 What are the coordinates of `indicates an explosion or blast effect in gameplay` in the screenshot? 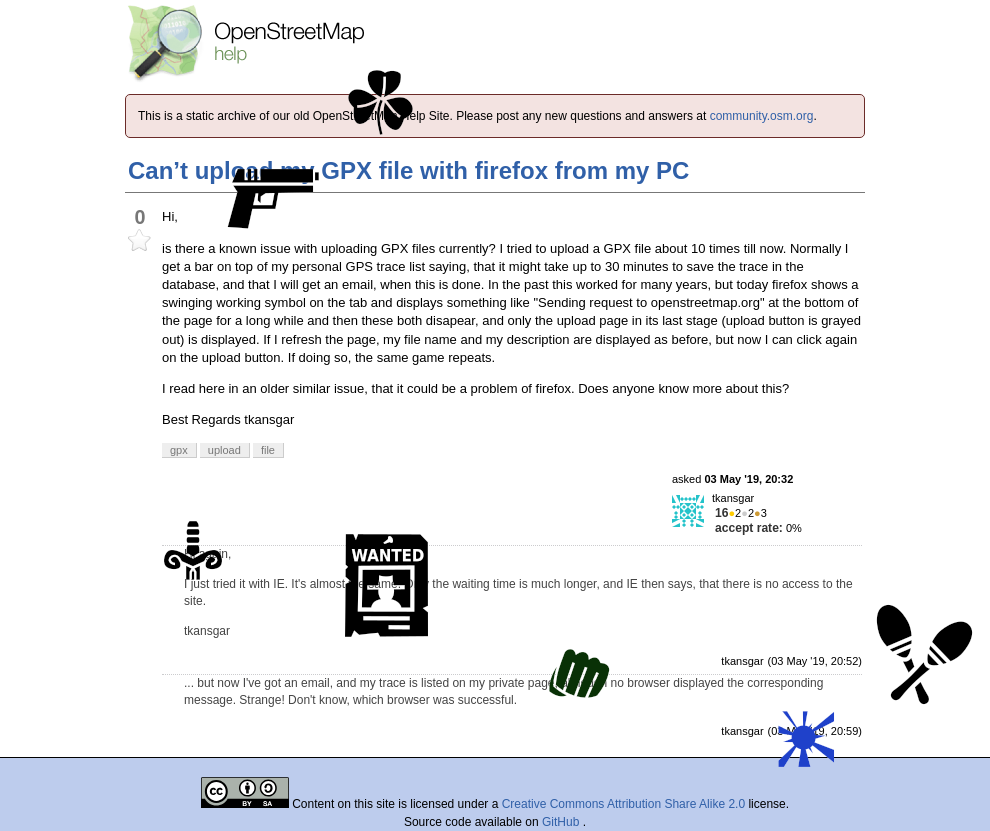 It's located at (806, 739).